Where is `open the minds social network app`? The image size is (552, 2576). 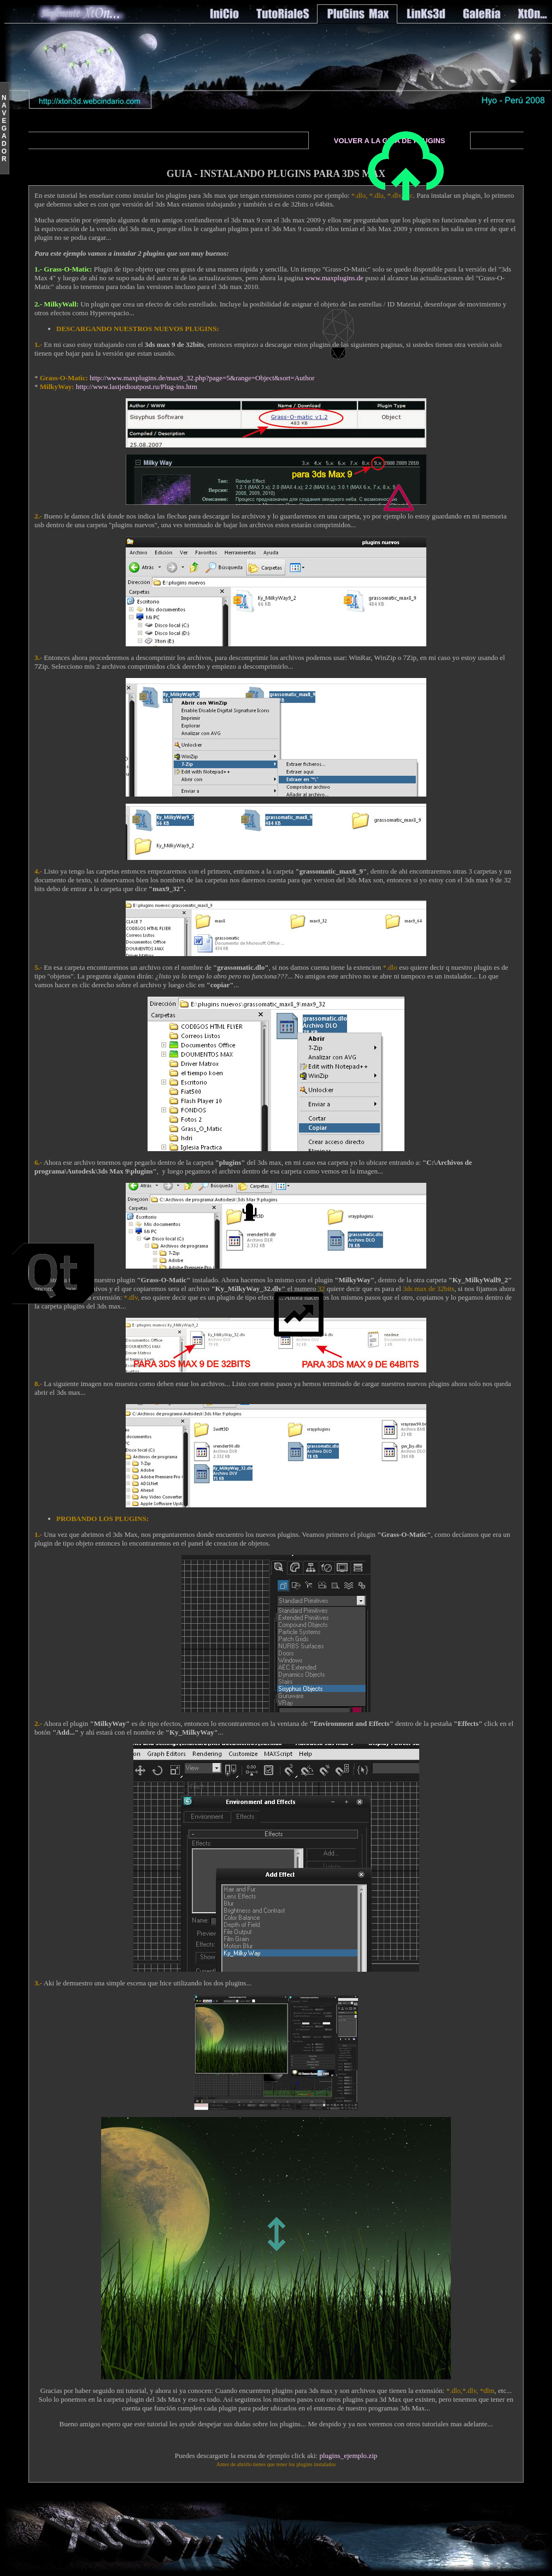 open the minds social network app is located at coordinates (338, 334).